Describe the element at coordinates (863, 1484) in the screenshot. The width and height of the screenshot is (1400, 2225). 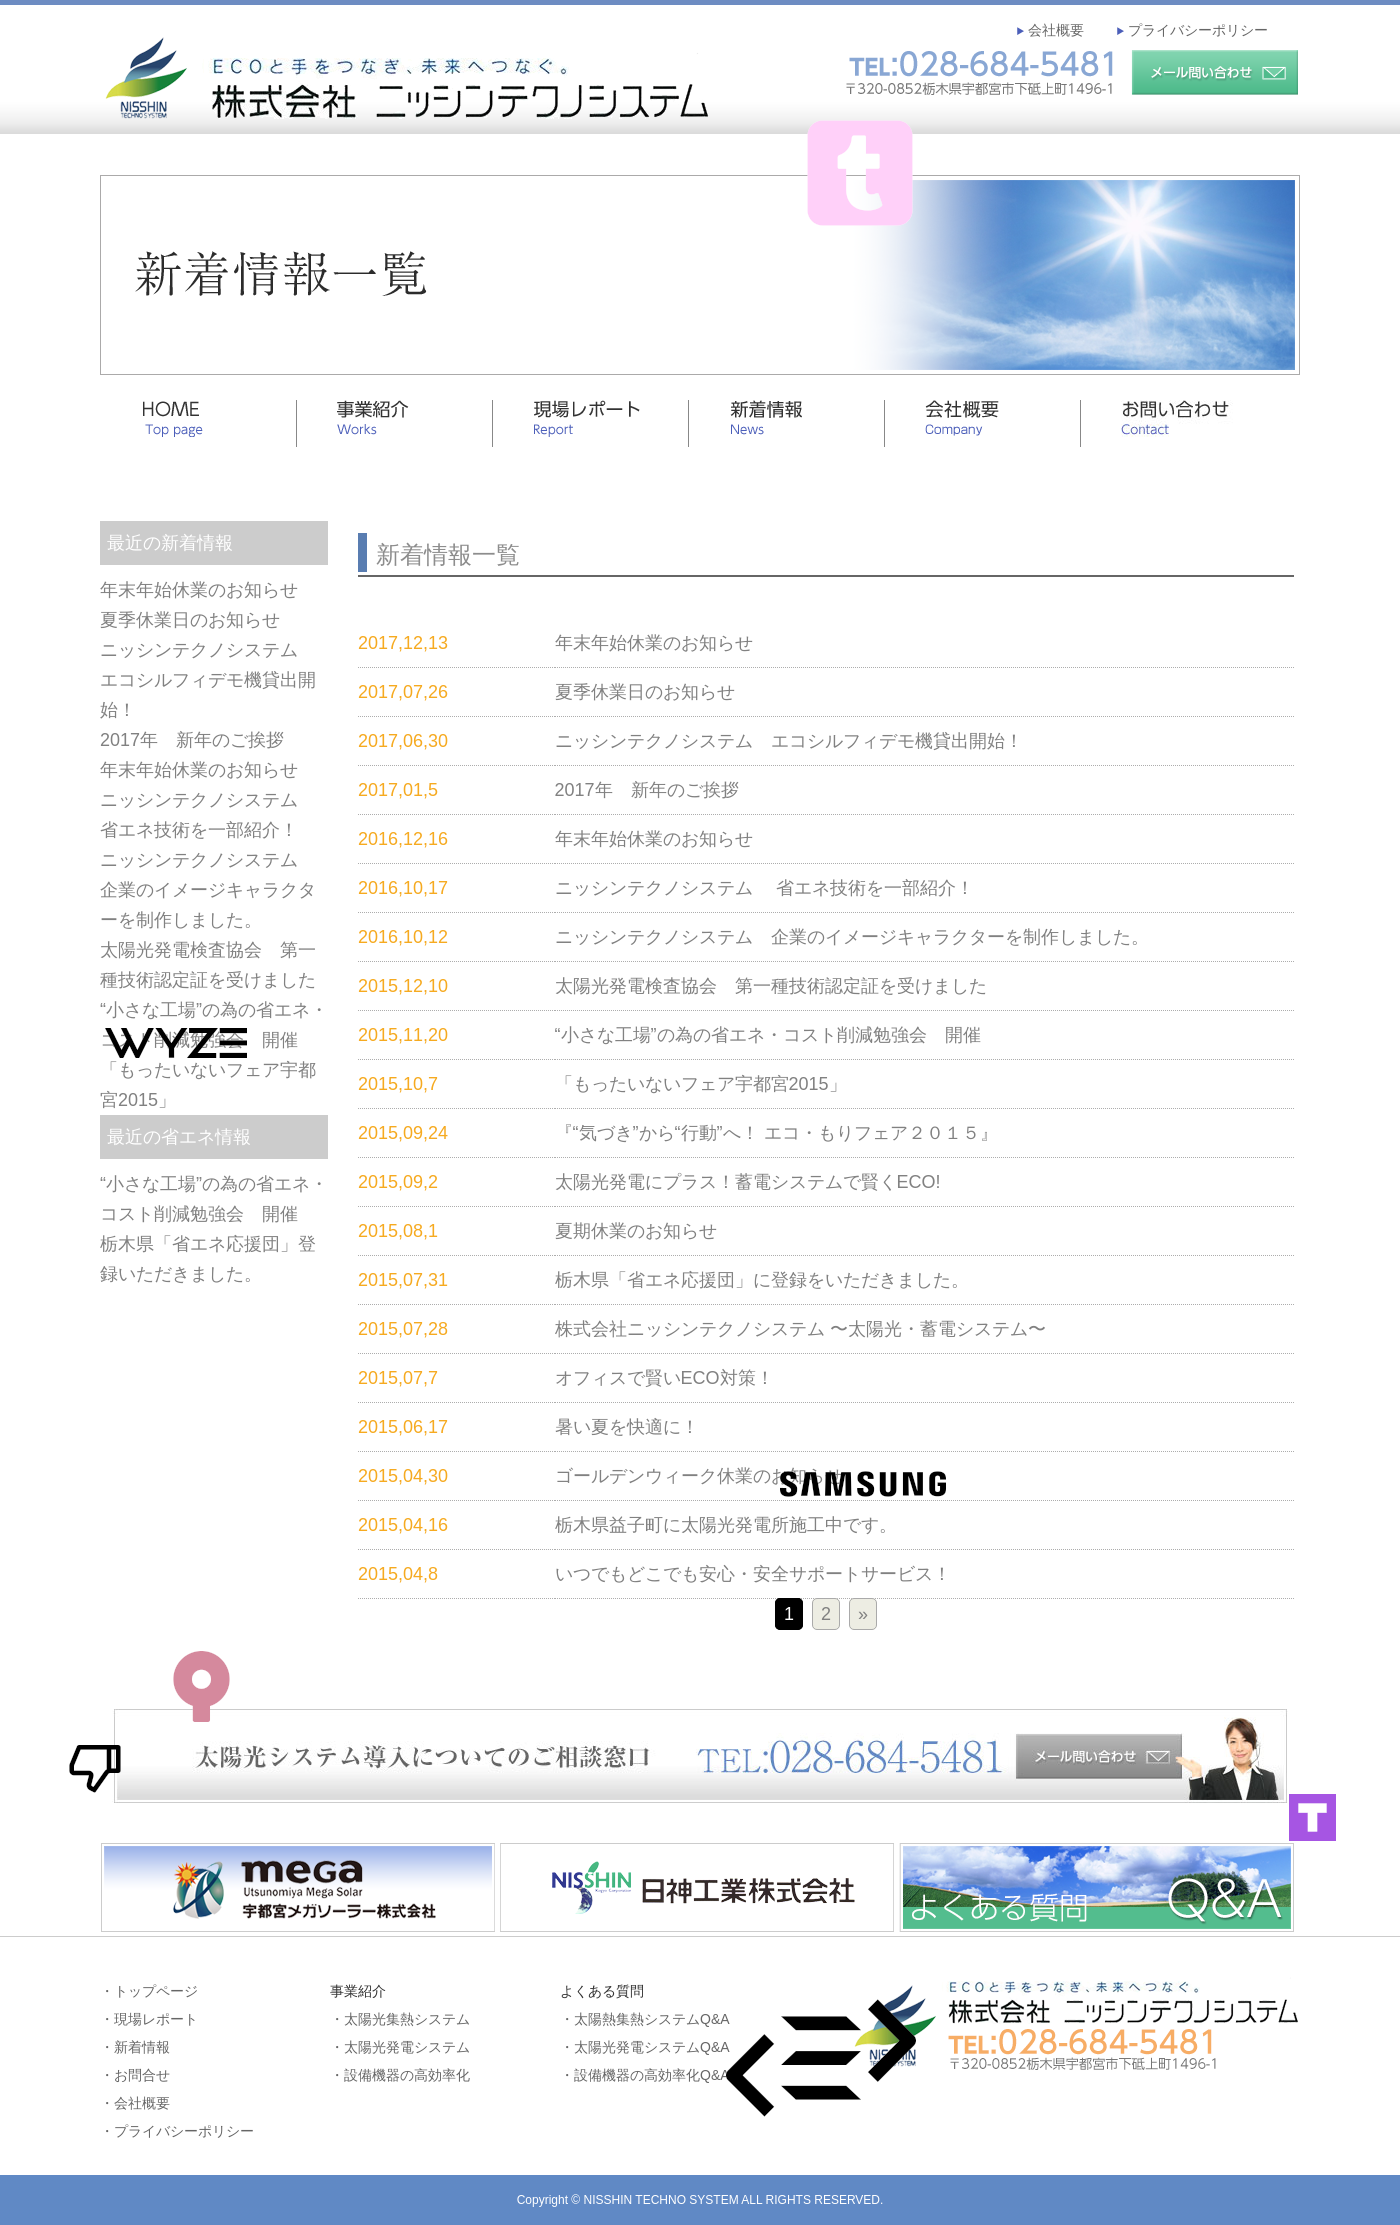
I see `Samsung brand logo` at that location.